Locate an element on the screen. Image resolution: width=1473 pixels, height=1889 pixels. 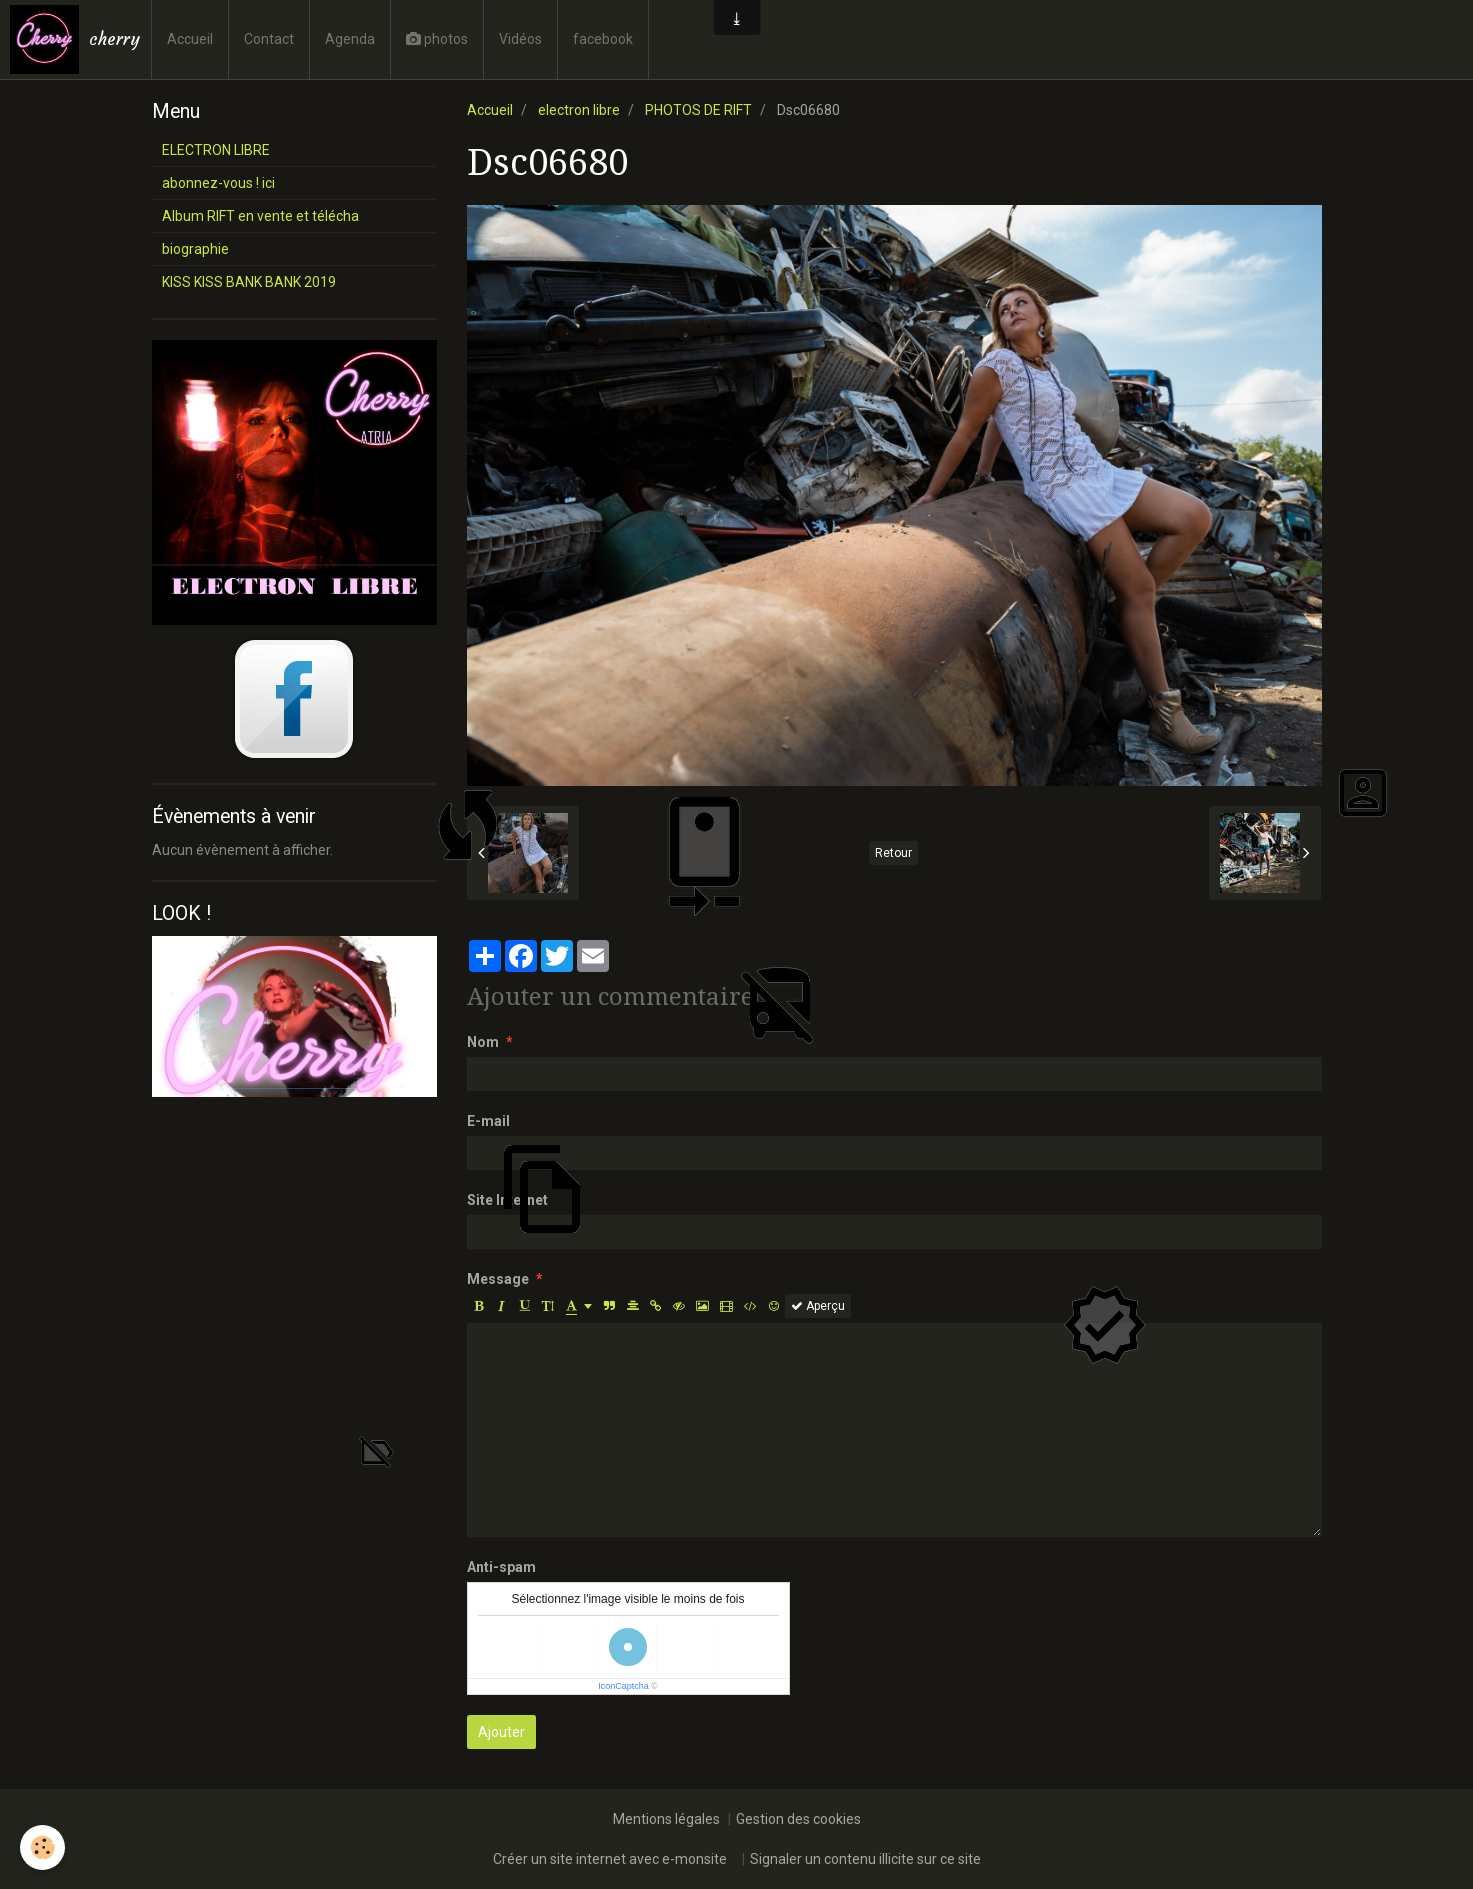
copy file to clipboard is located at coordinates (544, 1189).